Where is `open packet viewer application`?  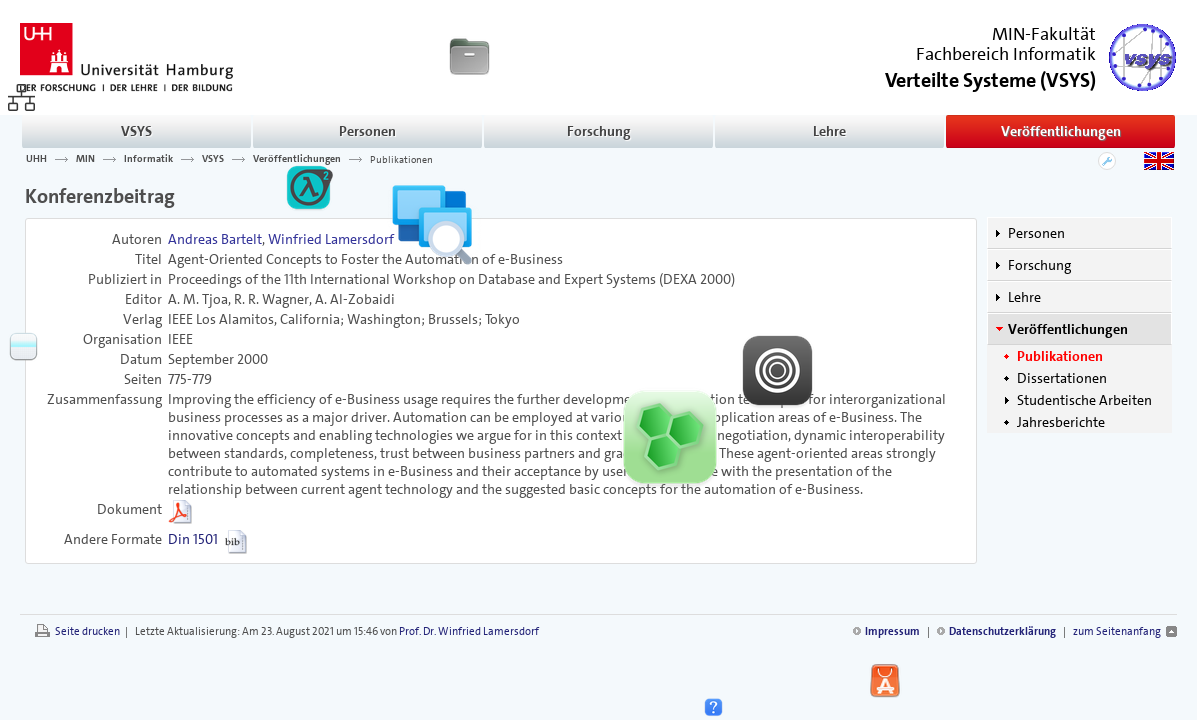
open packet viewer application is located at coordinates (434, 227).